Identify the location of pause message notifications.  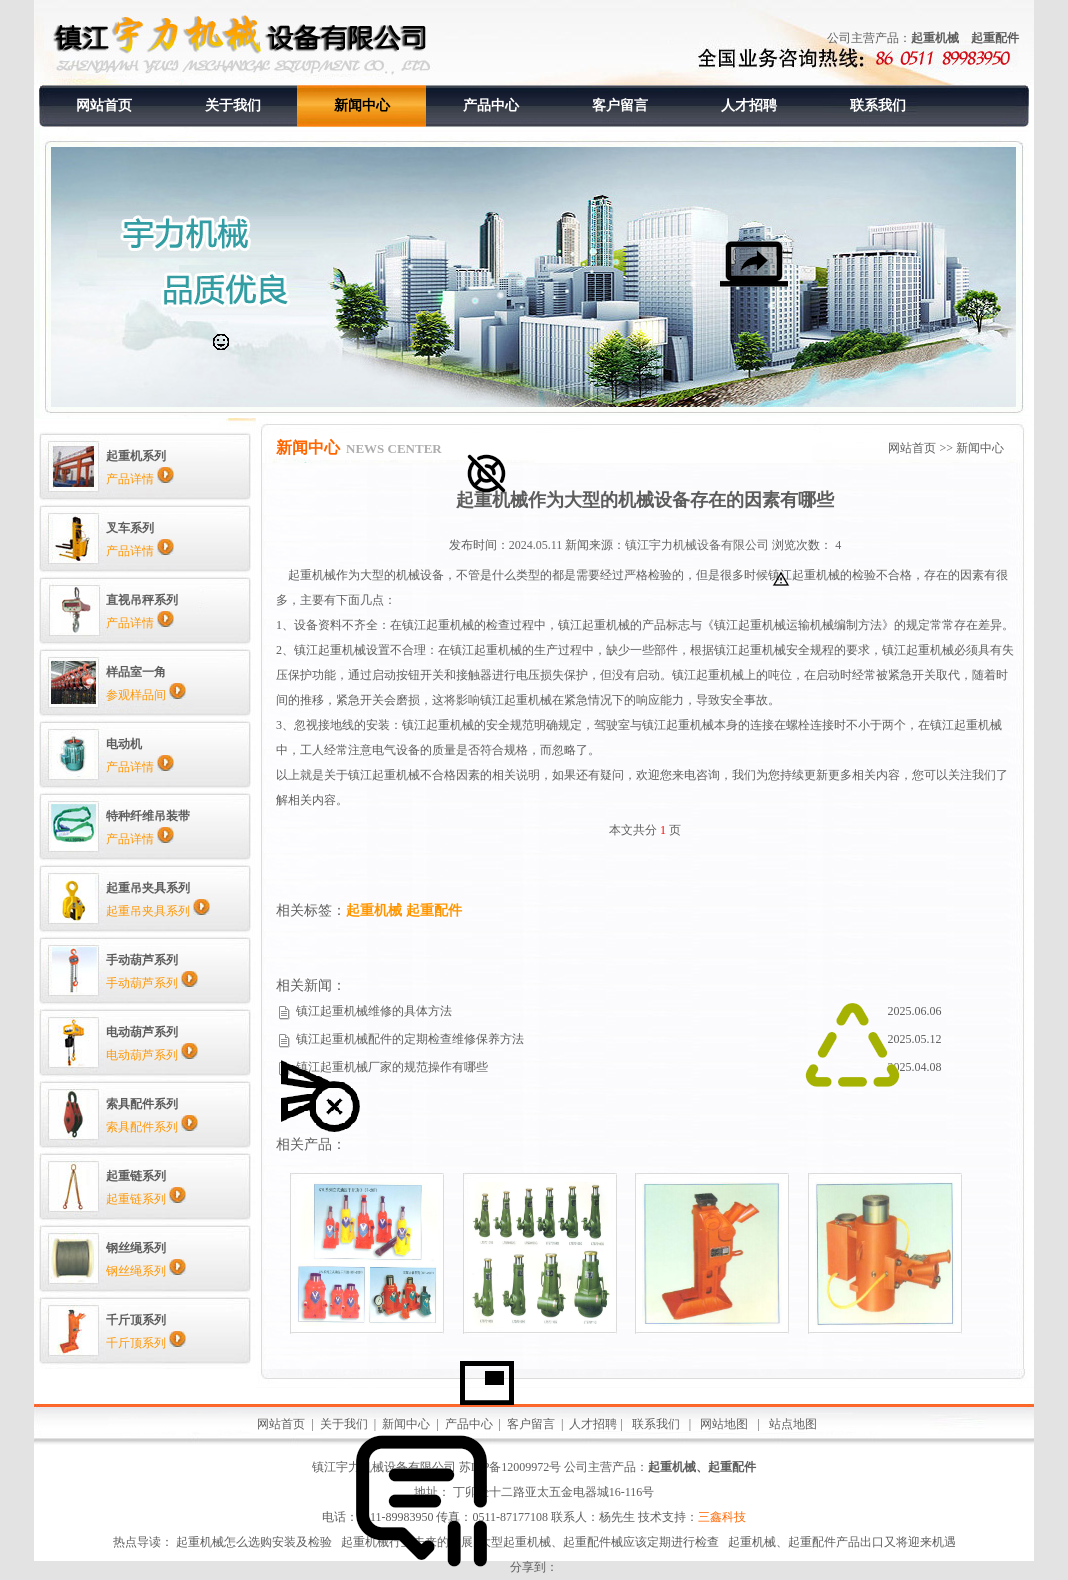
(421, 1494).